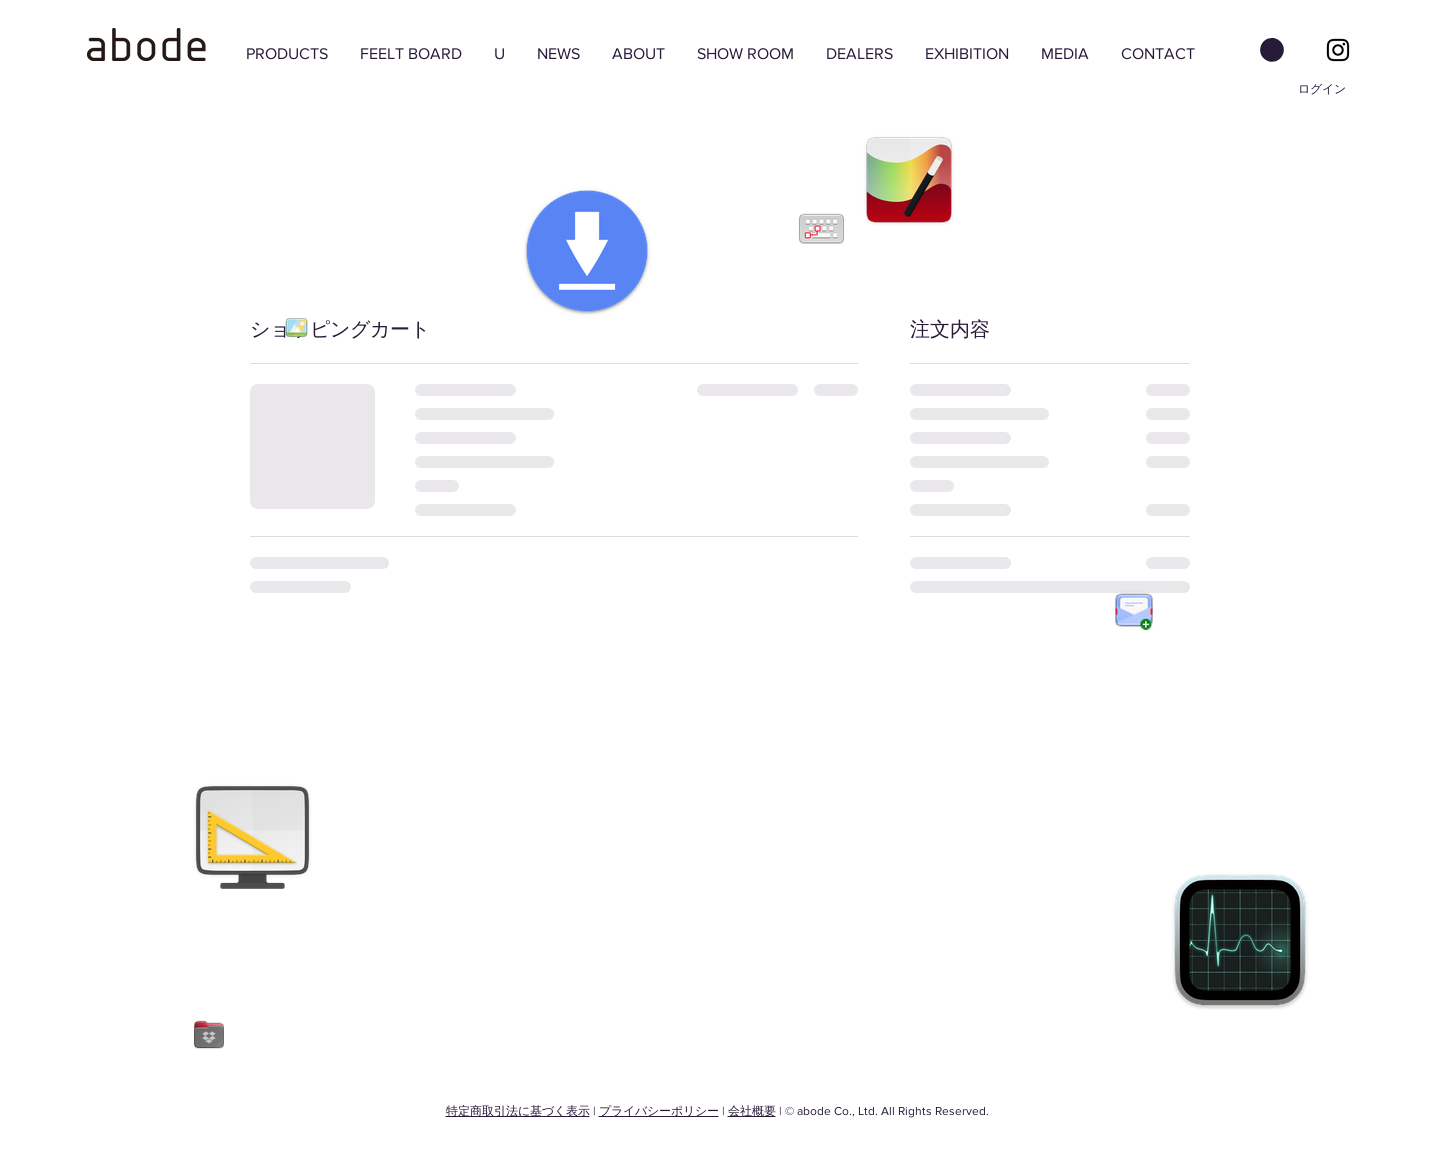  I want to click on access display settings, so click(252, 836).